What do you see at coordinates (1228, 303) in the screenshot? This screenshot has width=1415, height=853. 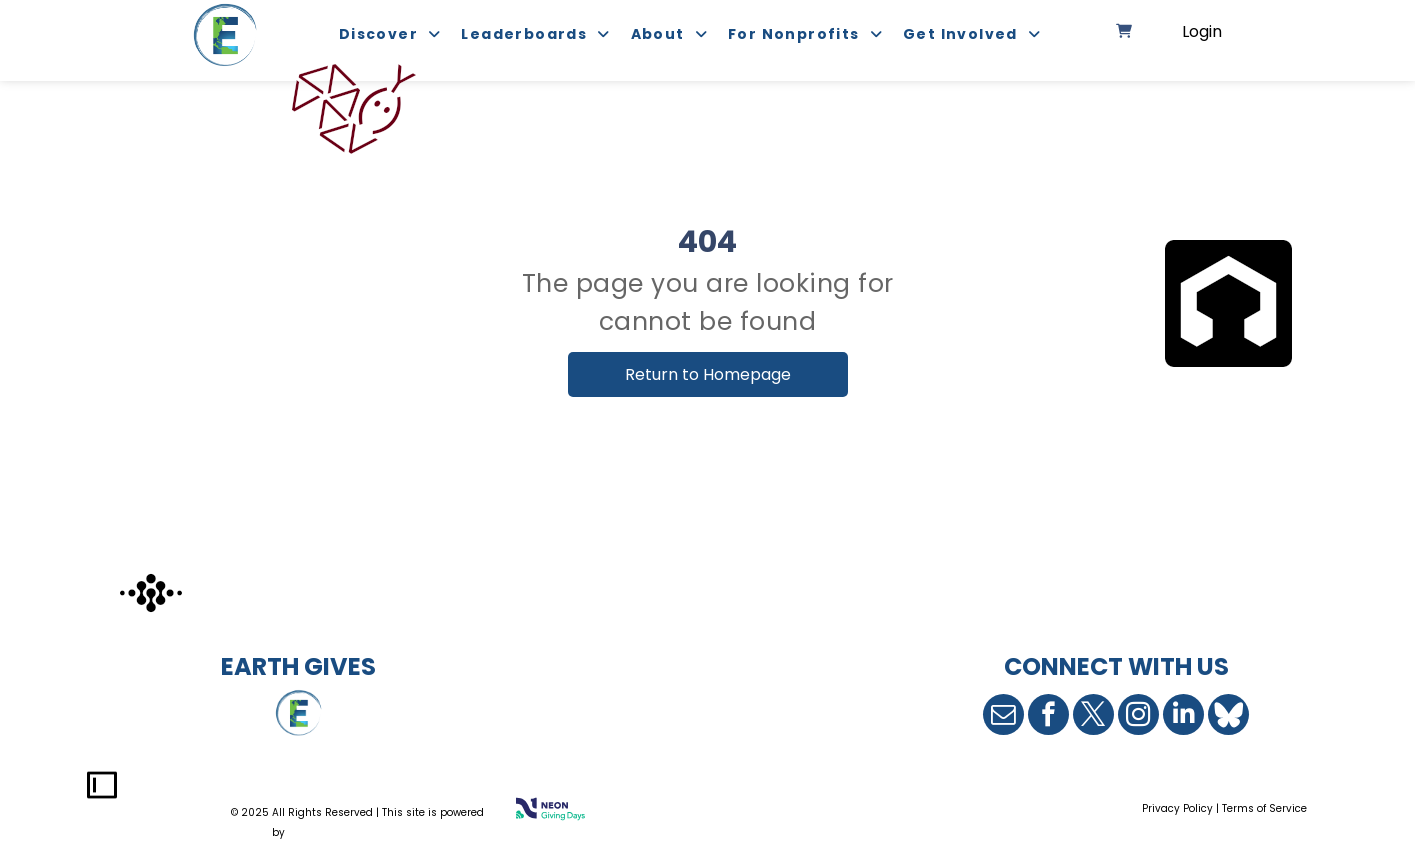 I see `open LMMS digital audio workstation` at bounding box center [1228, 303].